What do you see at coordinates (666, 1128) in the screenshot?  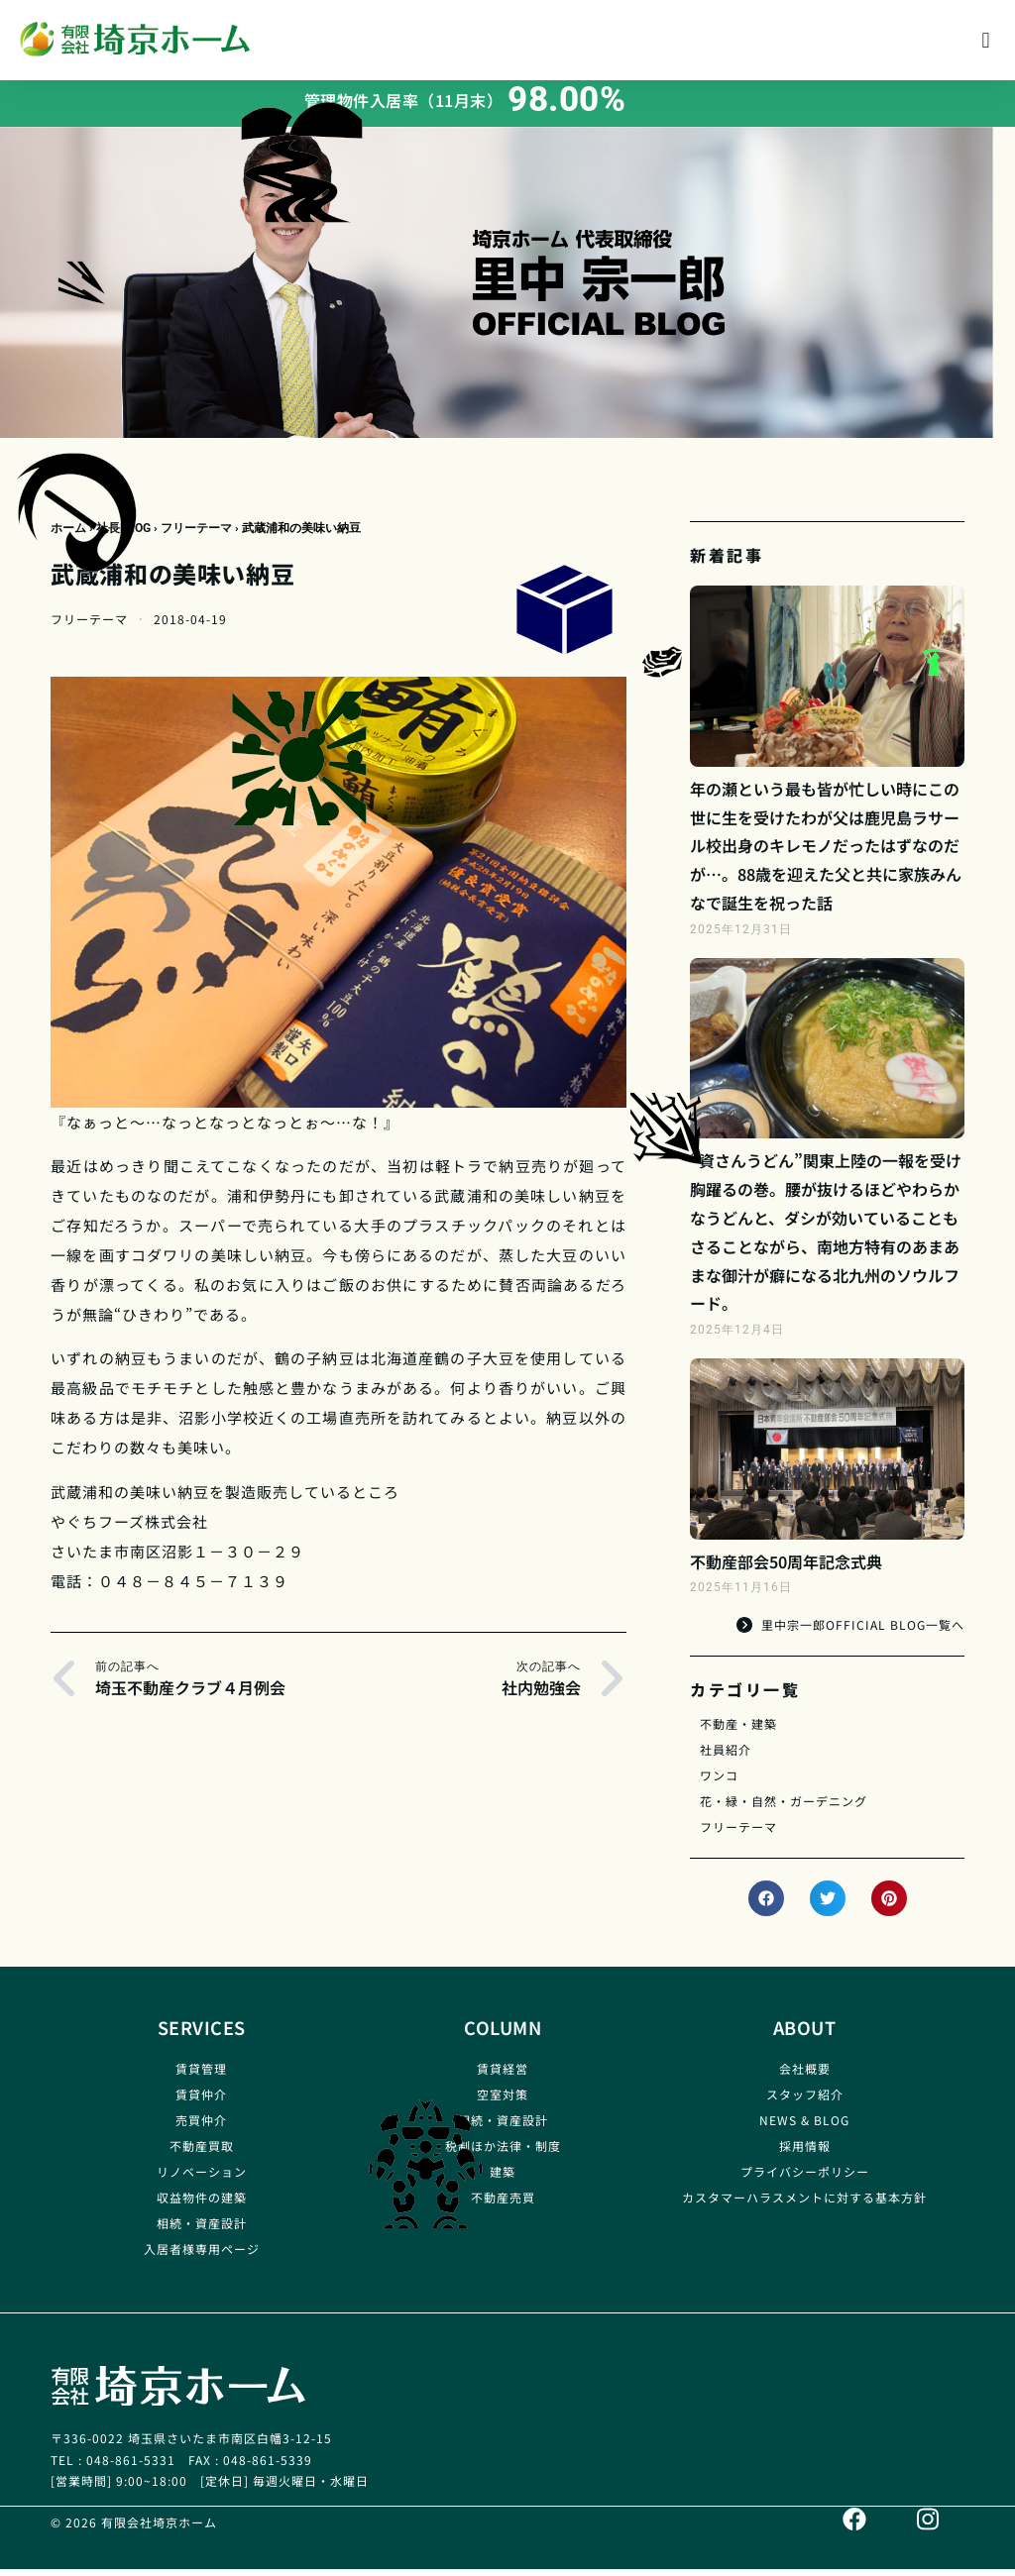 I see `activate charged arrow ability` at bounding box center [666, 1128].